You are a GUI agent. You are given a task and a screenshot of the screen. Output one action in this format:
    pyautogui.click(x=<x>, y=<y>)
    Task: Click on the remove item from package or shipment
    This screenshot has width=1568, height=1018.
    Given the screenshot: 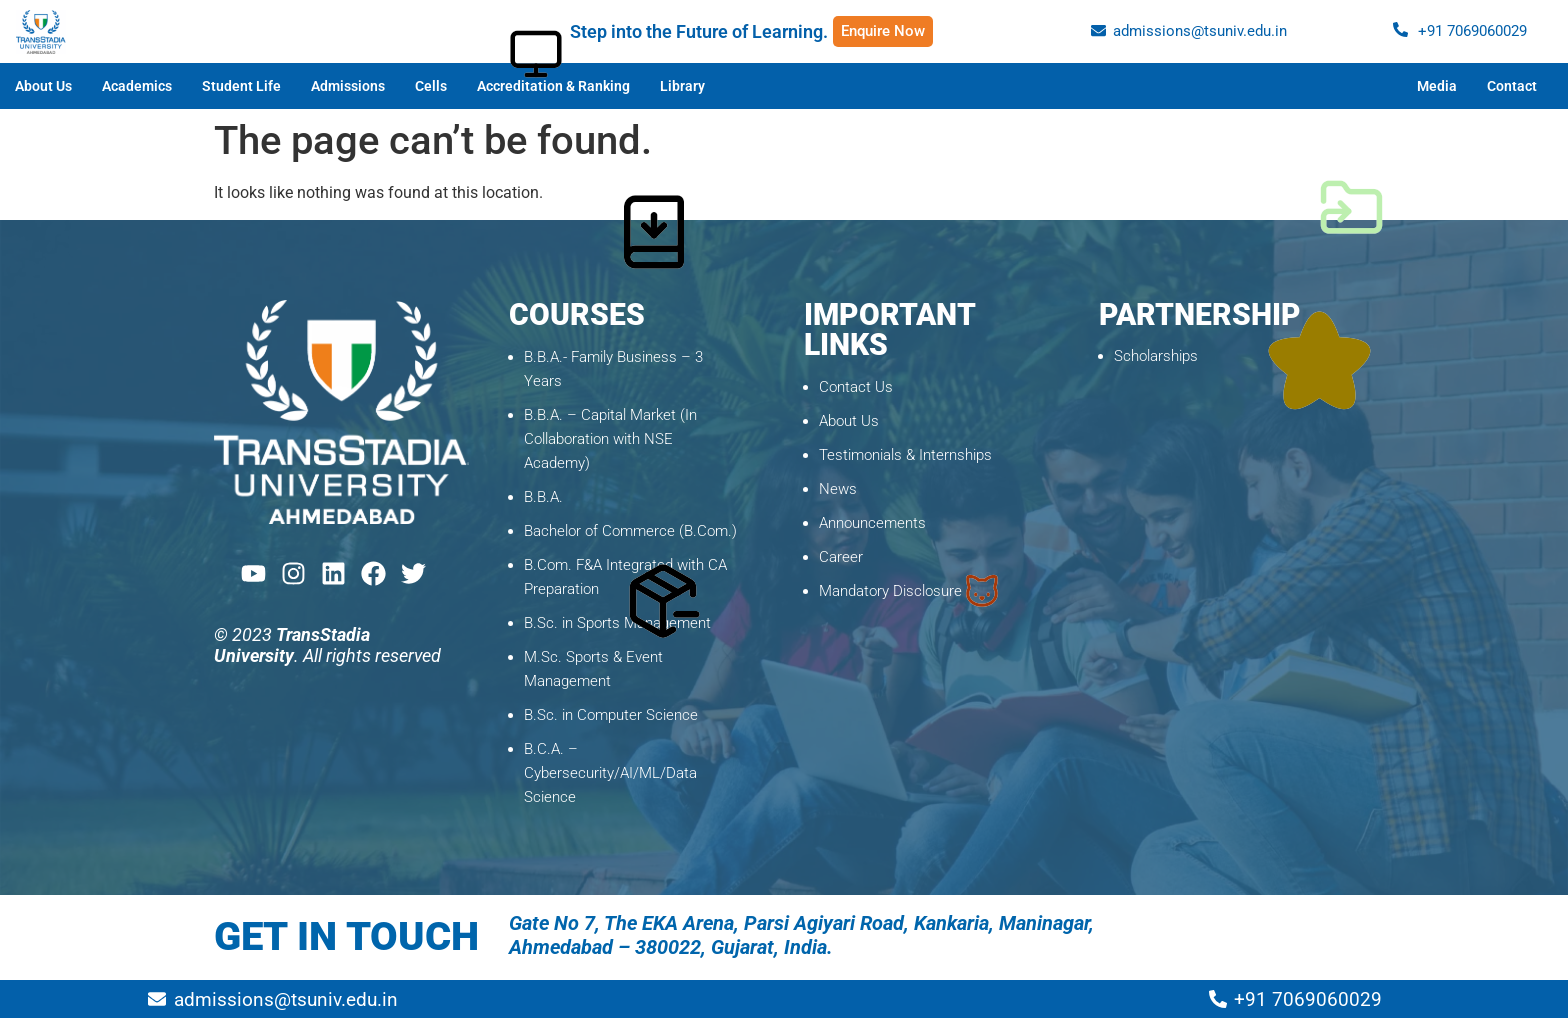 What is the action you would take?
    pyautogui.click(x=663, y=601)
    